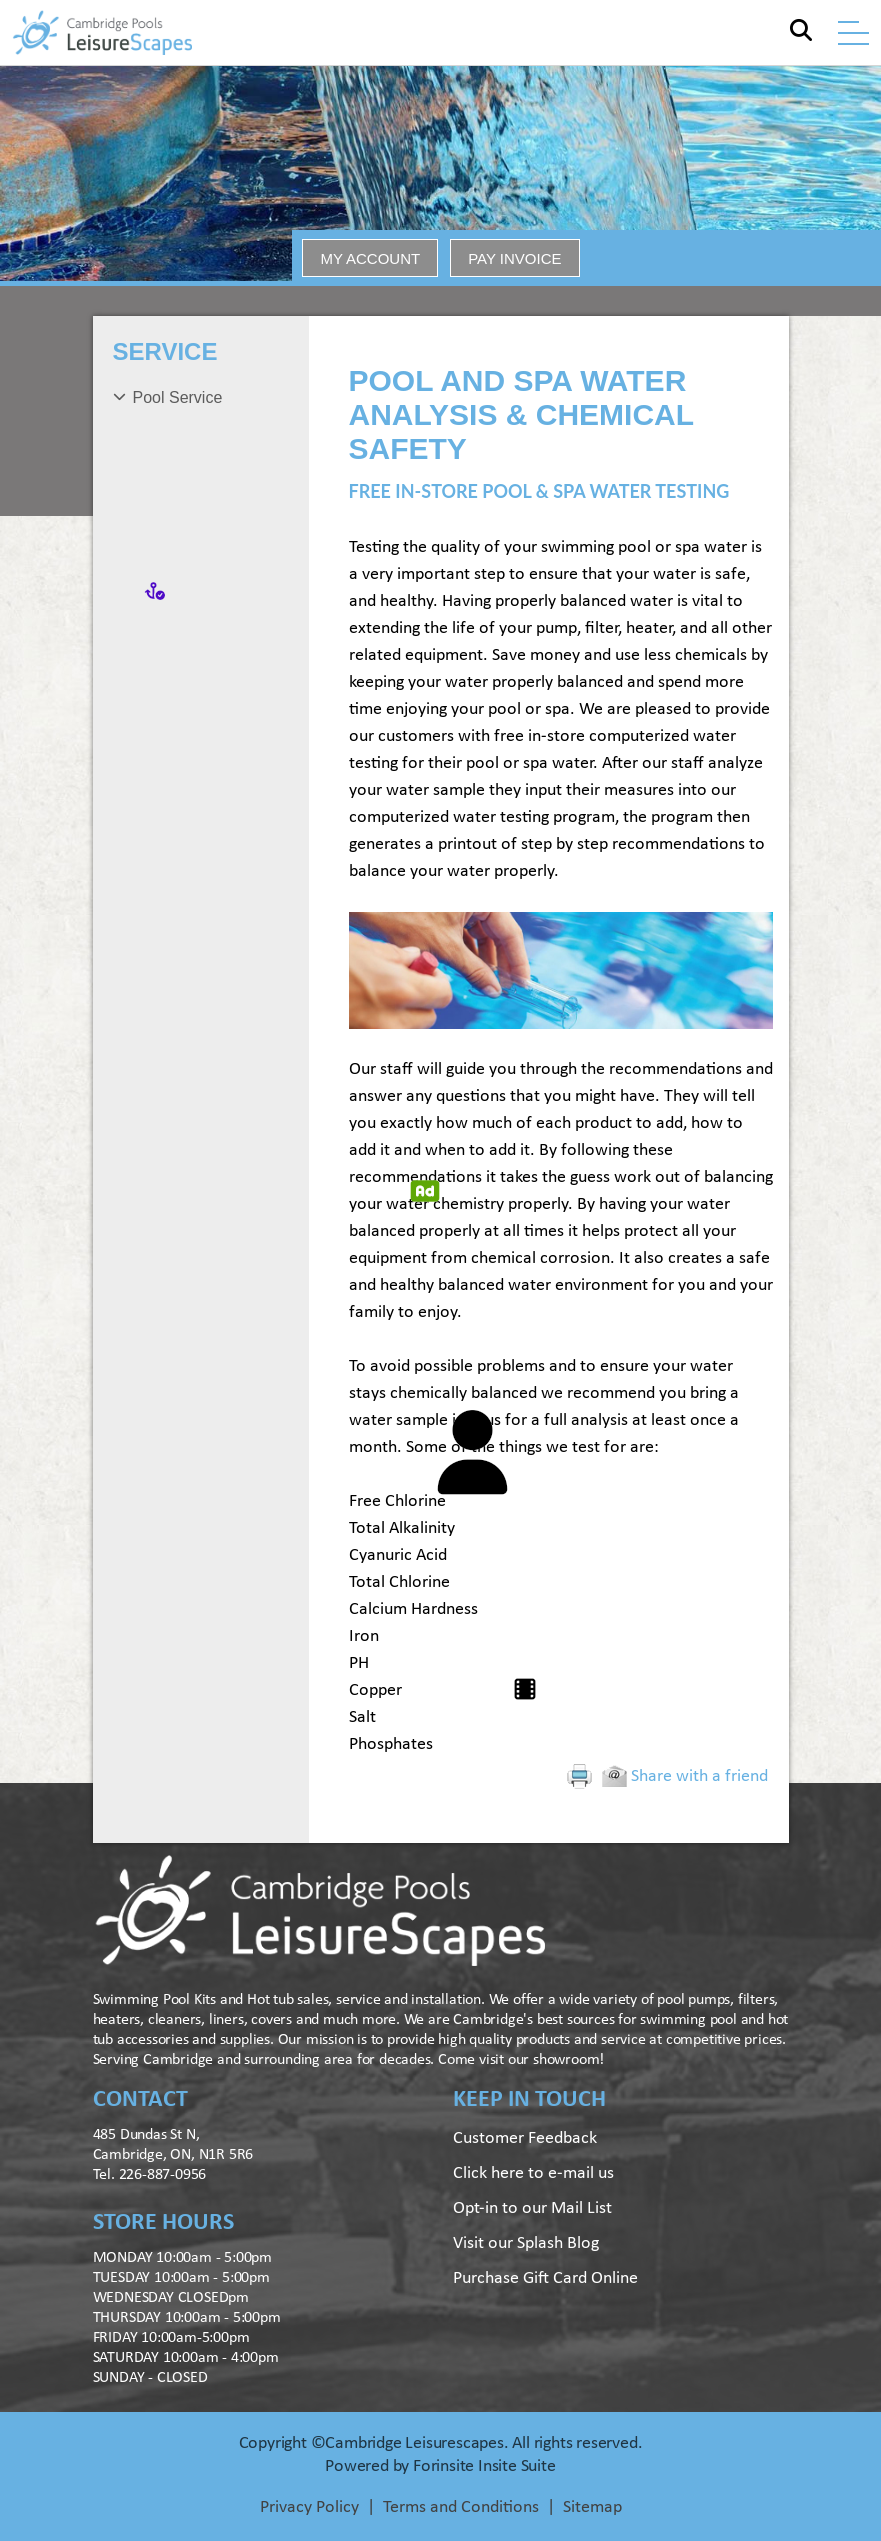 This screenshot has height=2541, width=881. Describe the element at coordinates (525, 1689) in the screenshot. I see `access video or movie content` at that location.